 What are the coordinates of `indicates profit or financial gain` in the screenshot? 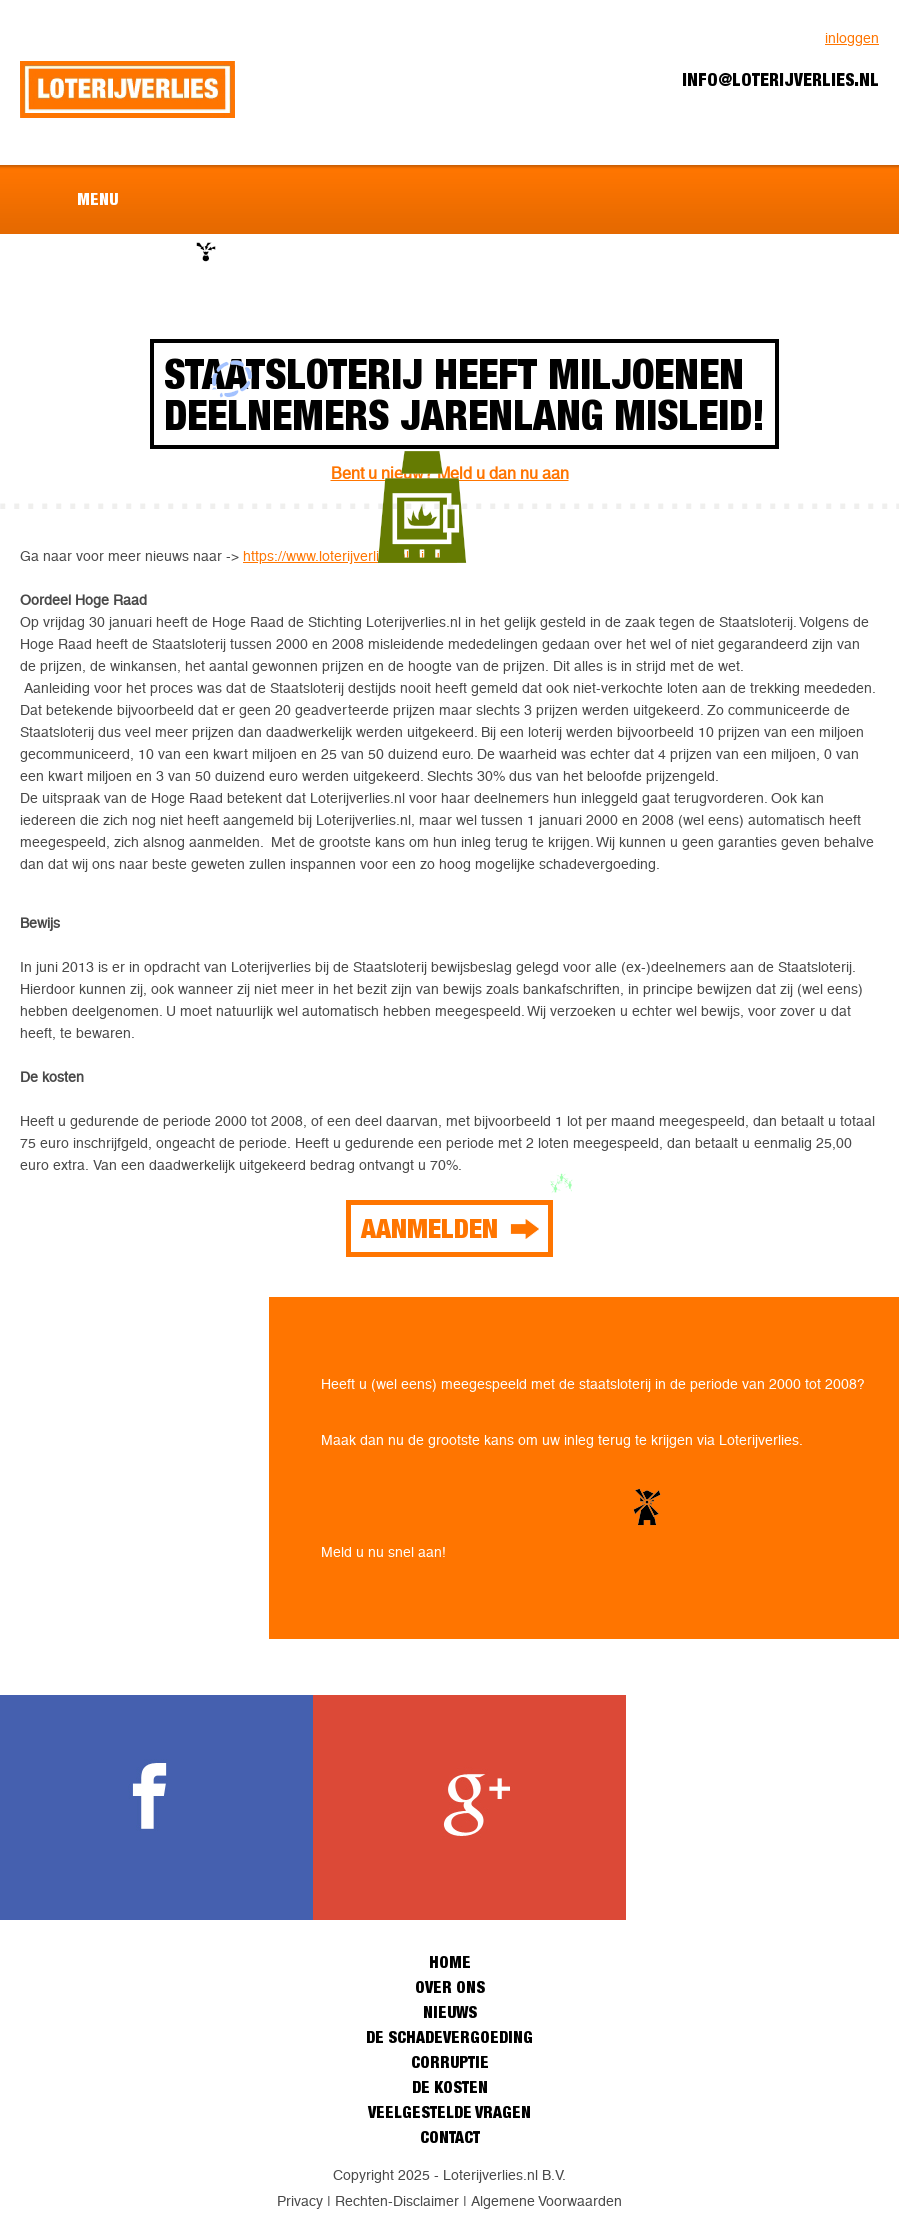 It's located at (206, 252).